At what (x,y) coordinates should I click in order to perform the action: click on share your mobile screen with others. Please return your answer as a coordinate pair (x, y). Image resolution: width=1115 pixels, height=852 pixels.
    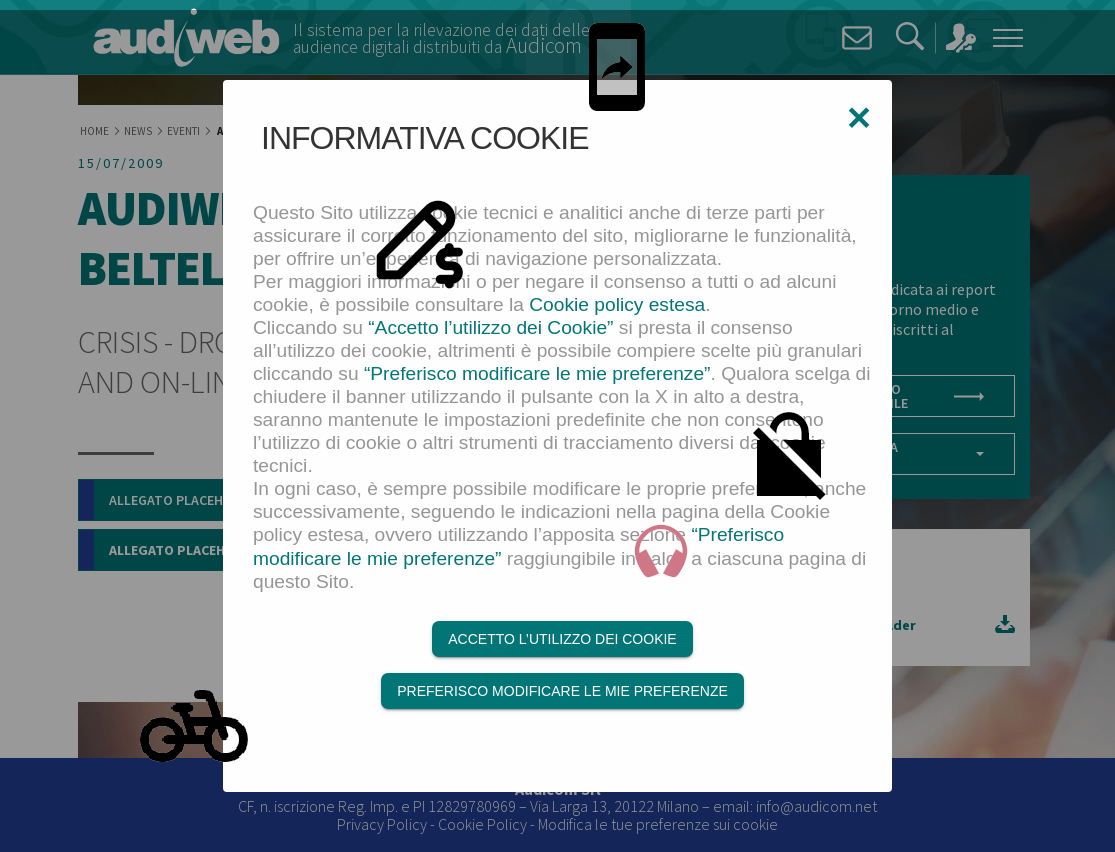
    Looking at the image, I should click on (617, 67).